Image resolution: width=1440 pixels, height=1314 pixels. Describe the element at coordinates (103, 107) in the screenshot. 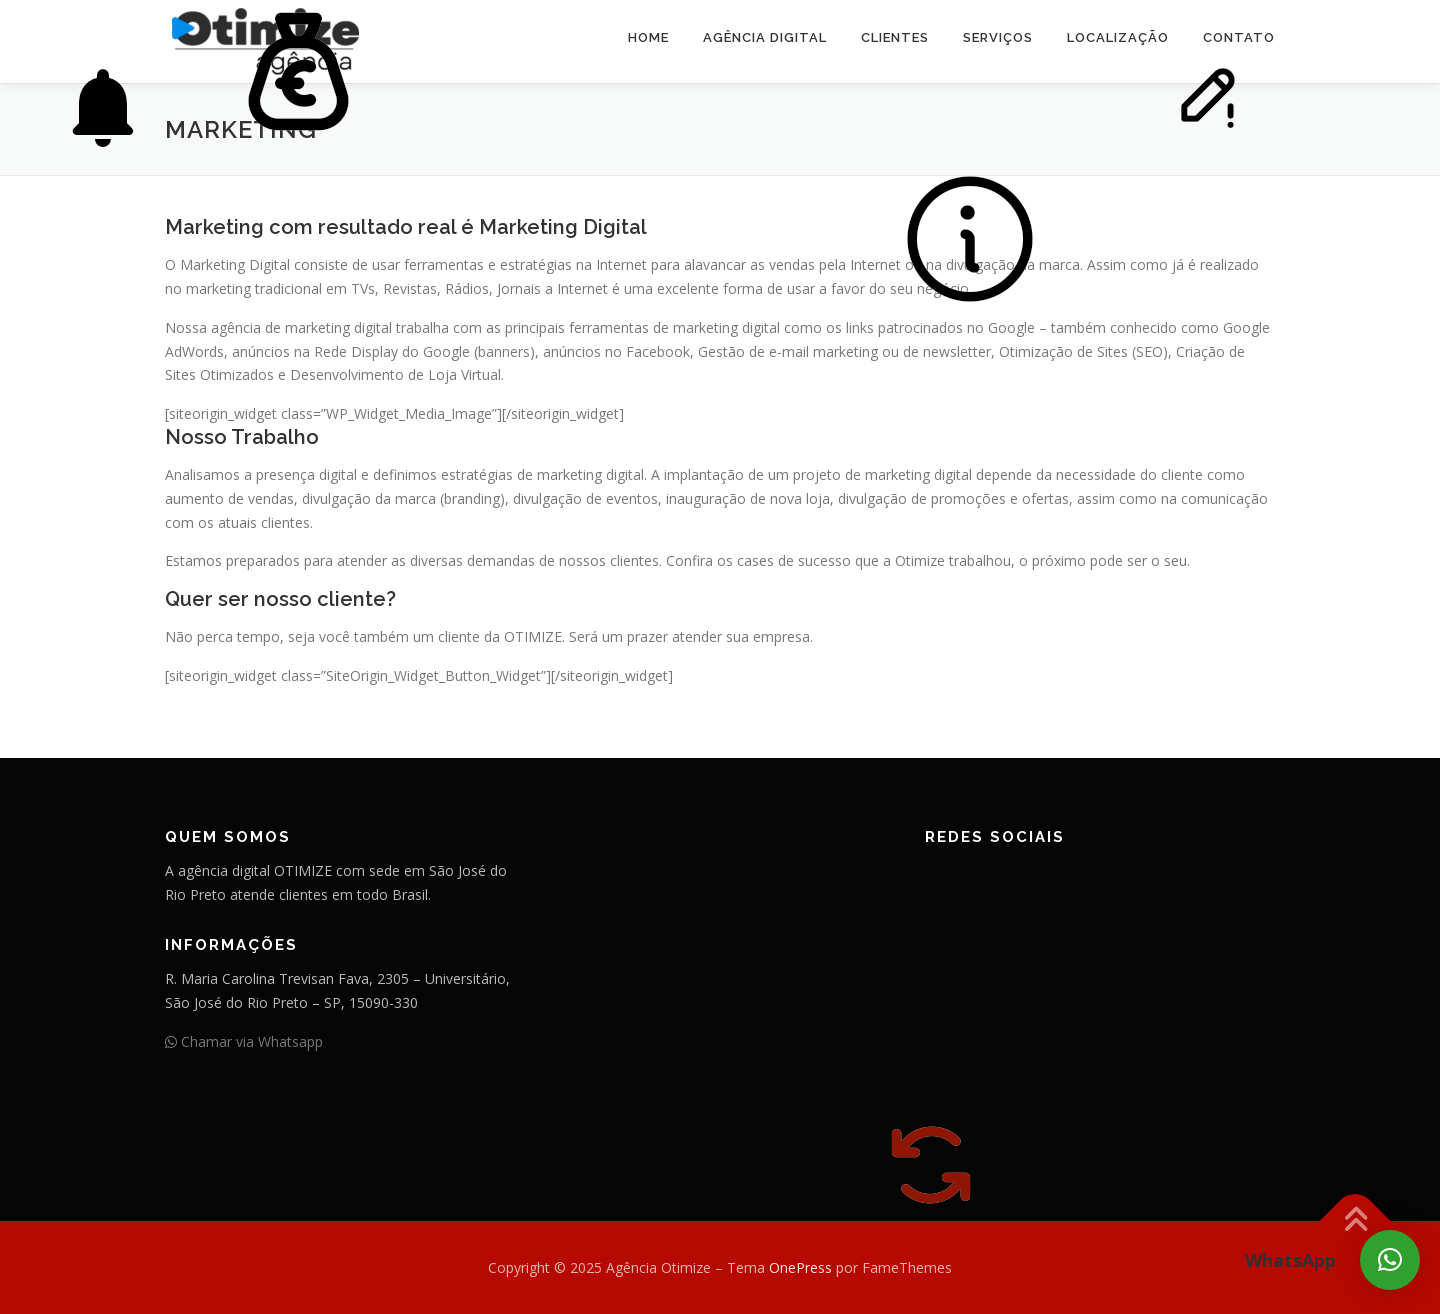

I see `view your notifications` at that location.